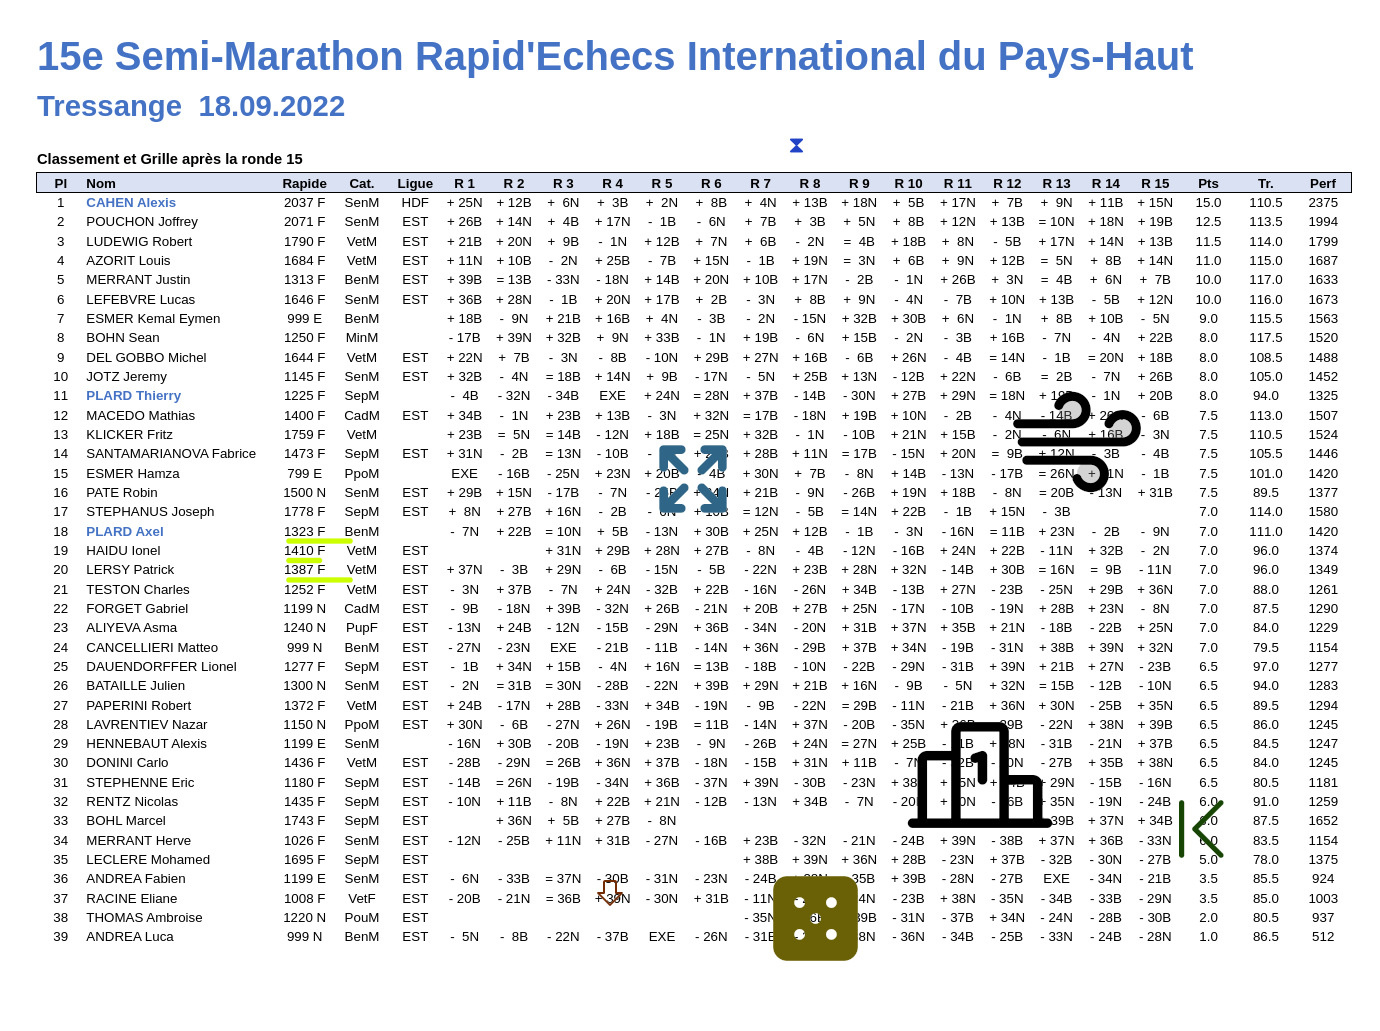 The image size is (1380, 1031). I want to click on view current wind conditions, so click(1077, 442).